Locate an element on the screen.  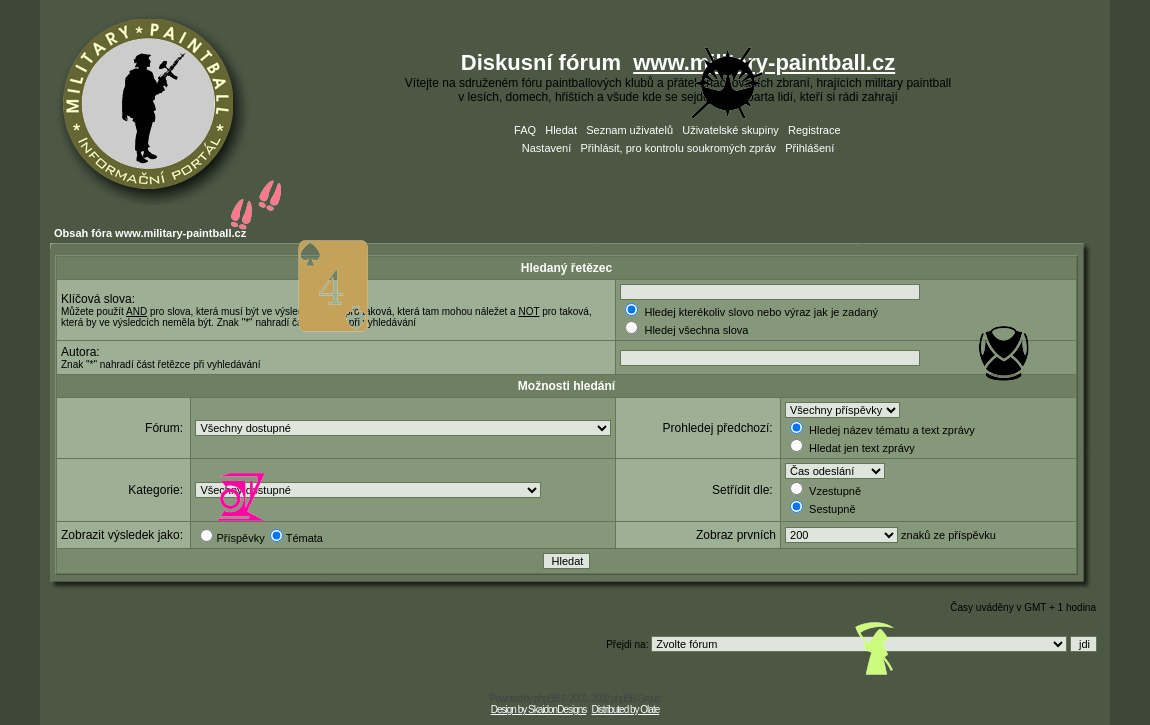
four of spades playing card is located at coordinates (333, 286).